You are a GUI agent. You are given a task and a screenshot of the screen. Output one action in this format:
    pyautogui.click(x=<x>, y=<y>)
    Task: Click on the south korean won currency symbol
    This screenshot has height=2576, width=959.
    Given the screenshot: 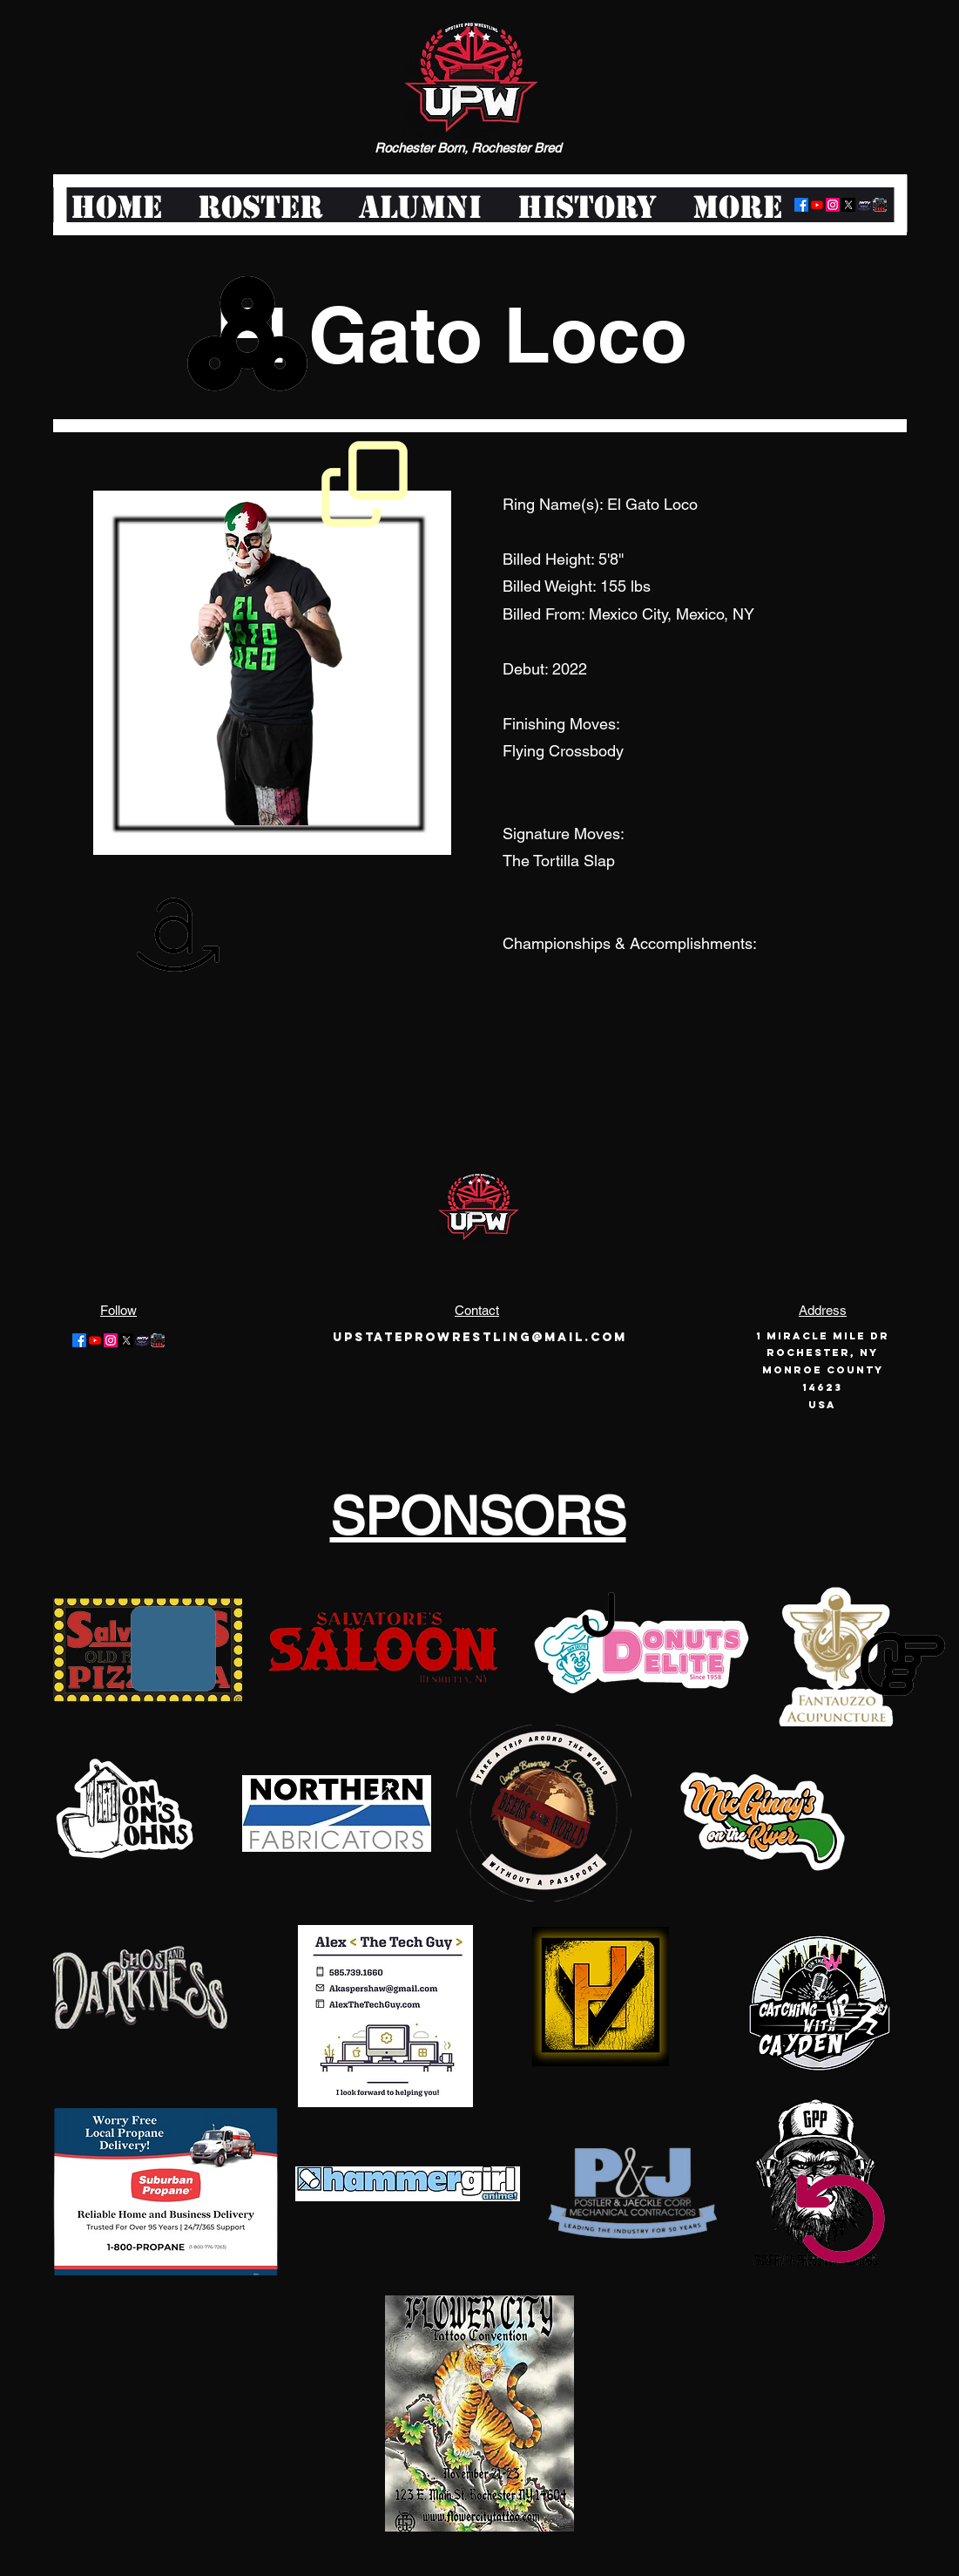 What is the action you would take?
    pyautogui.click(x=832, y=1963)
    